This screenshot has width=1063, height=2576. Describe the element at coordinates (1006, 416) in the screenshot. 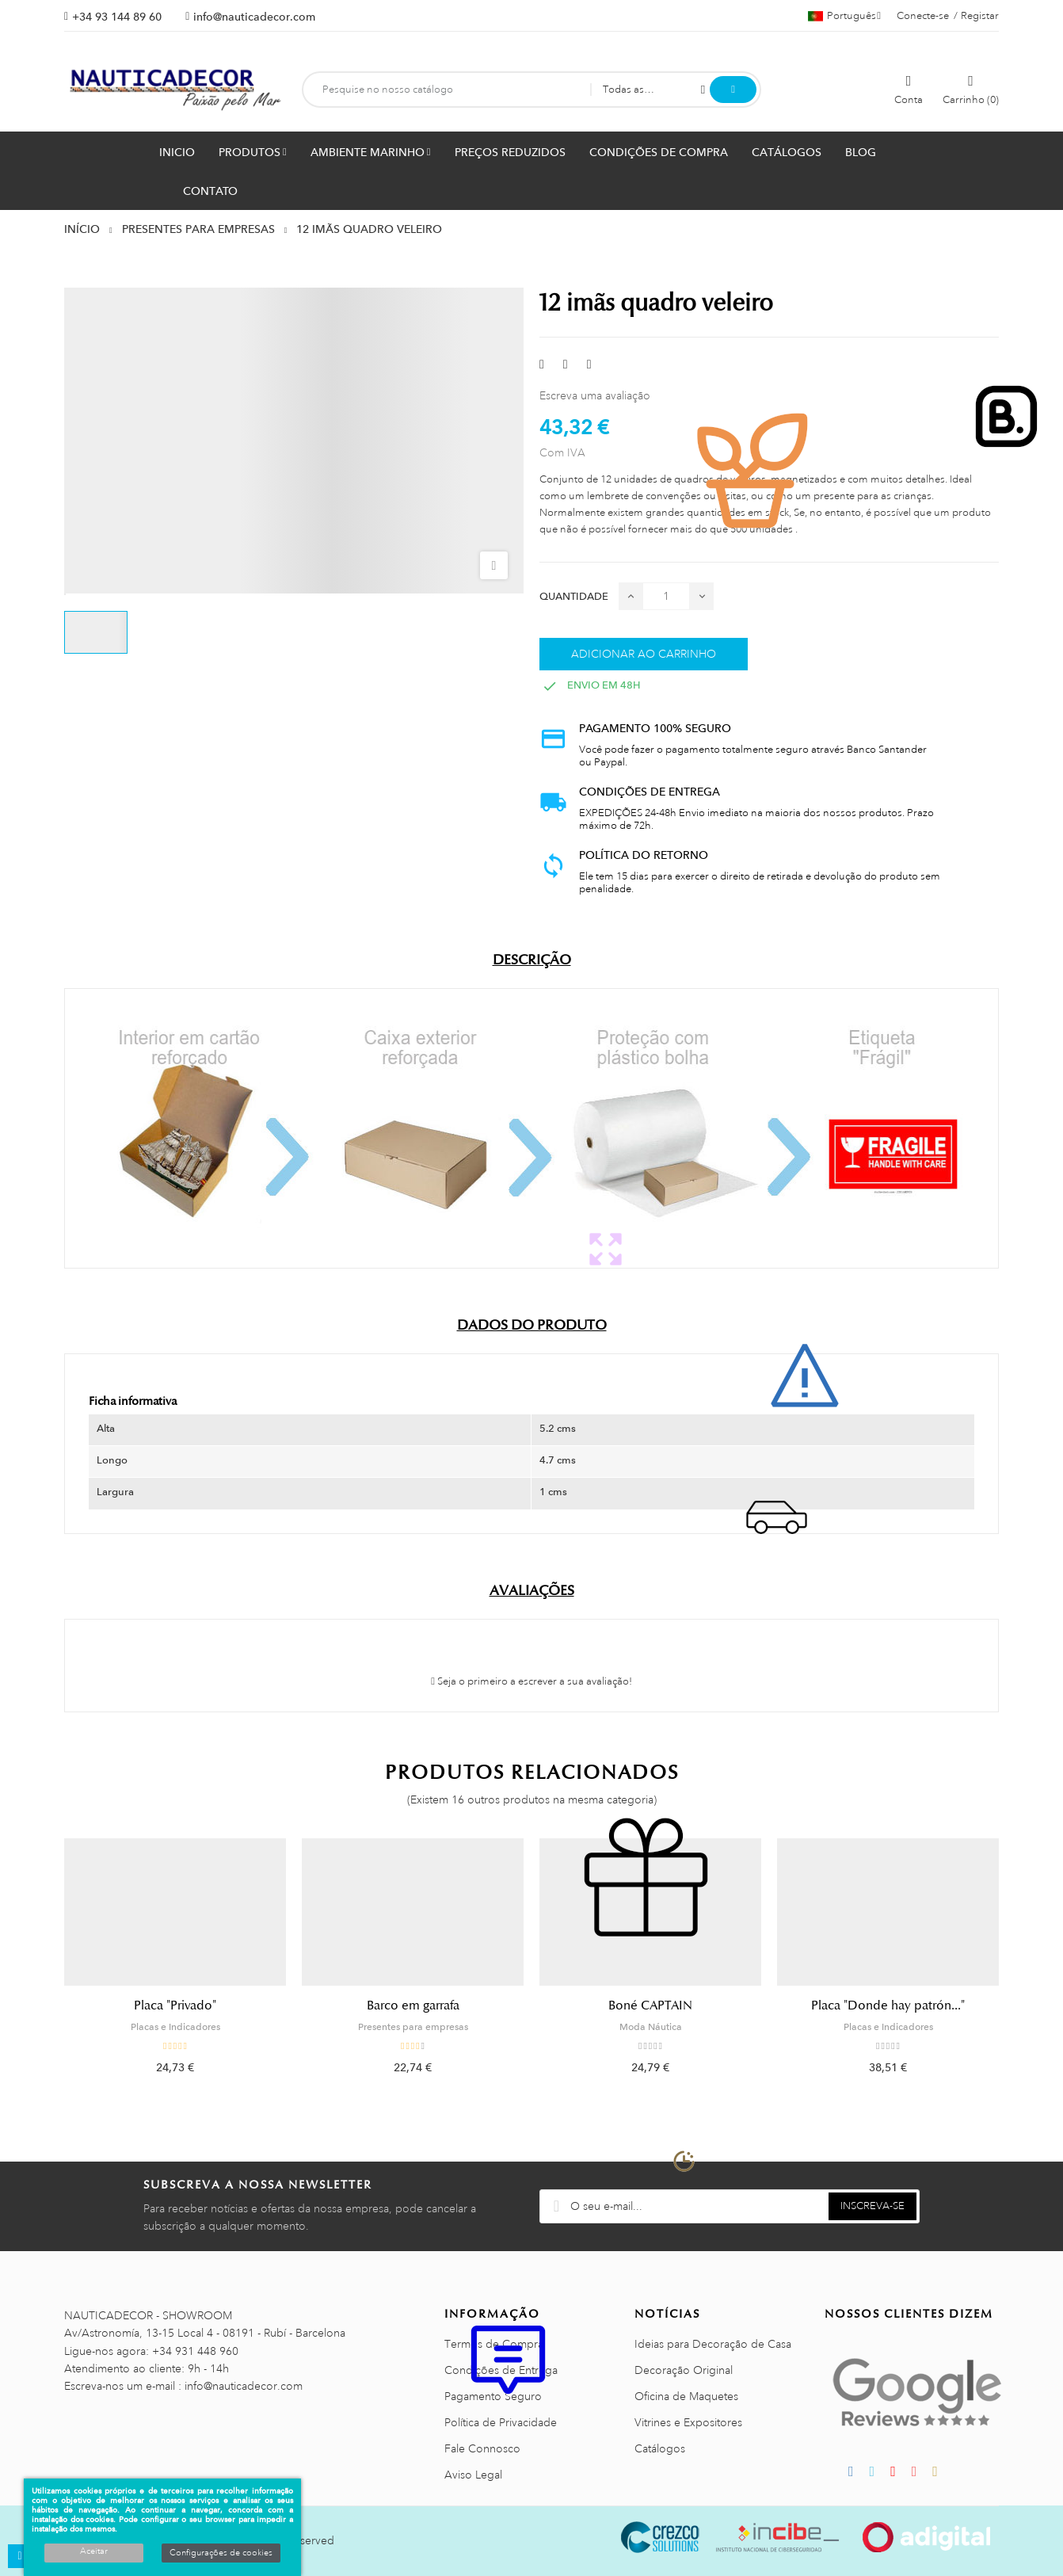

I see `visit booking.com` at that location.